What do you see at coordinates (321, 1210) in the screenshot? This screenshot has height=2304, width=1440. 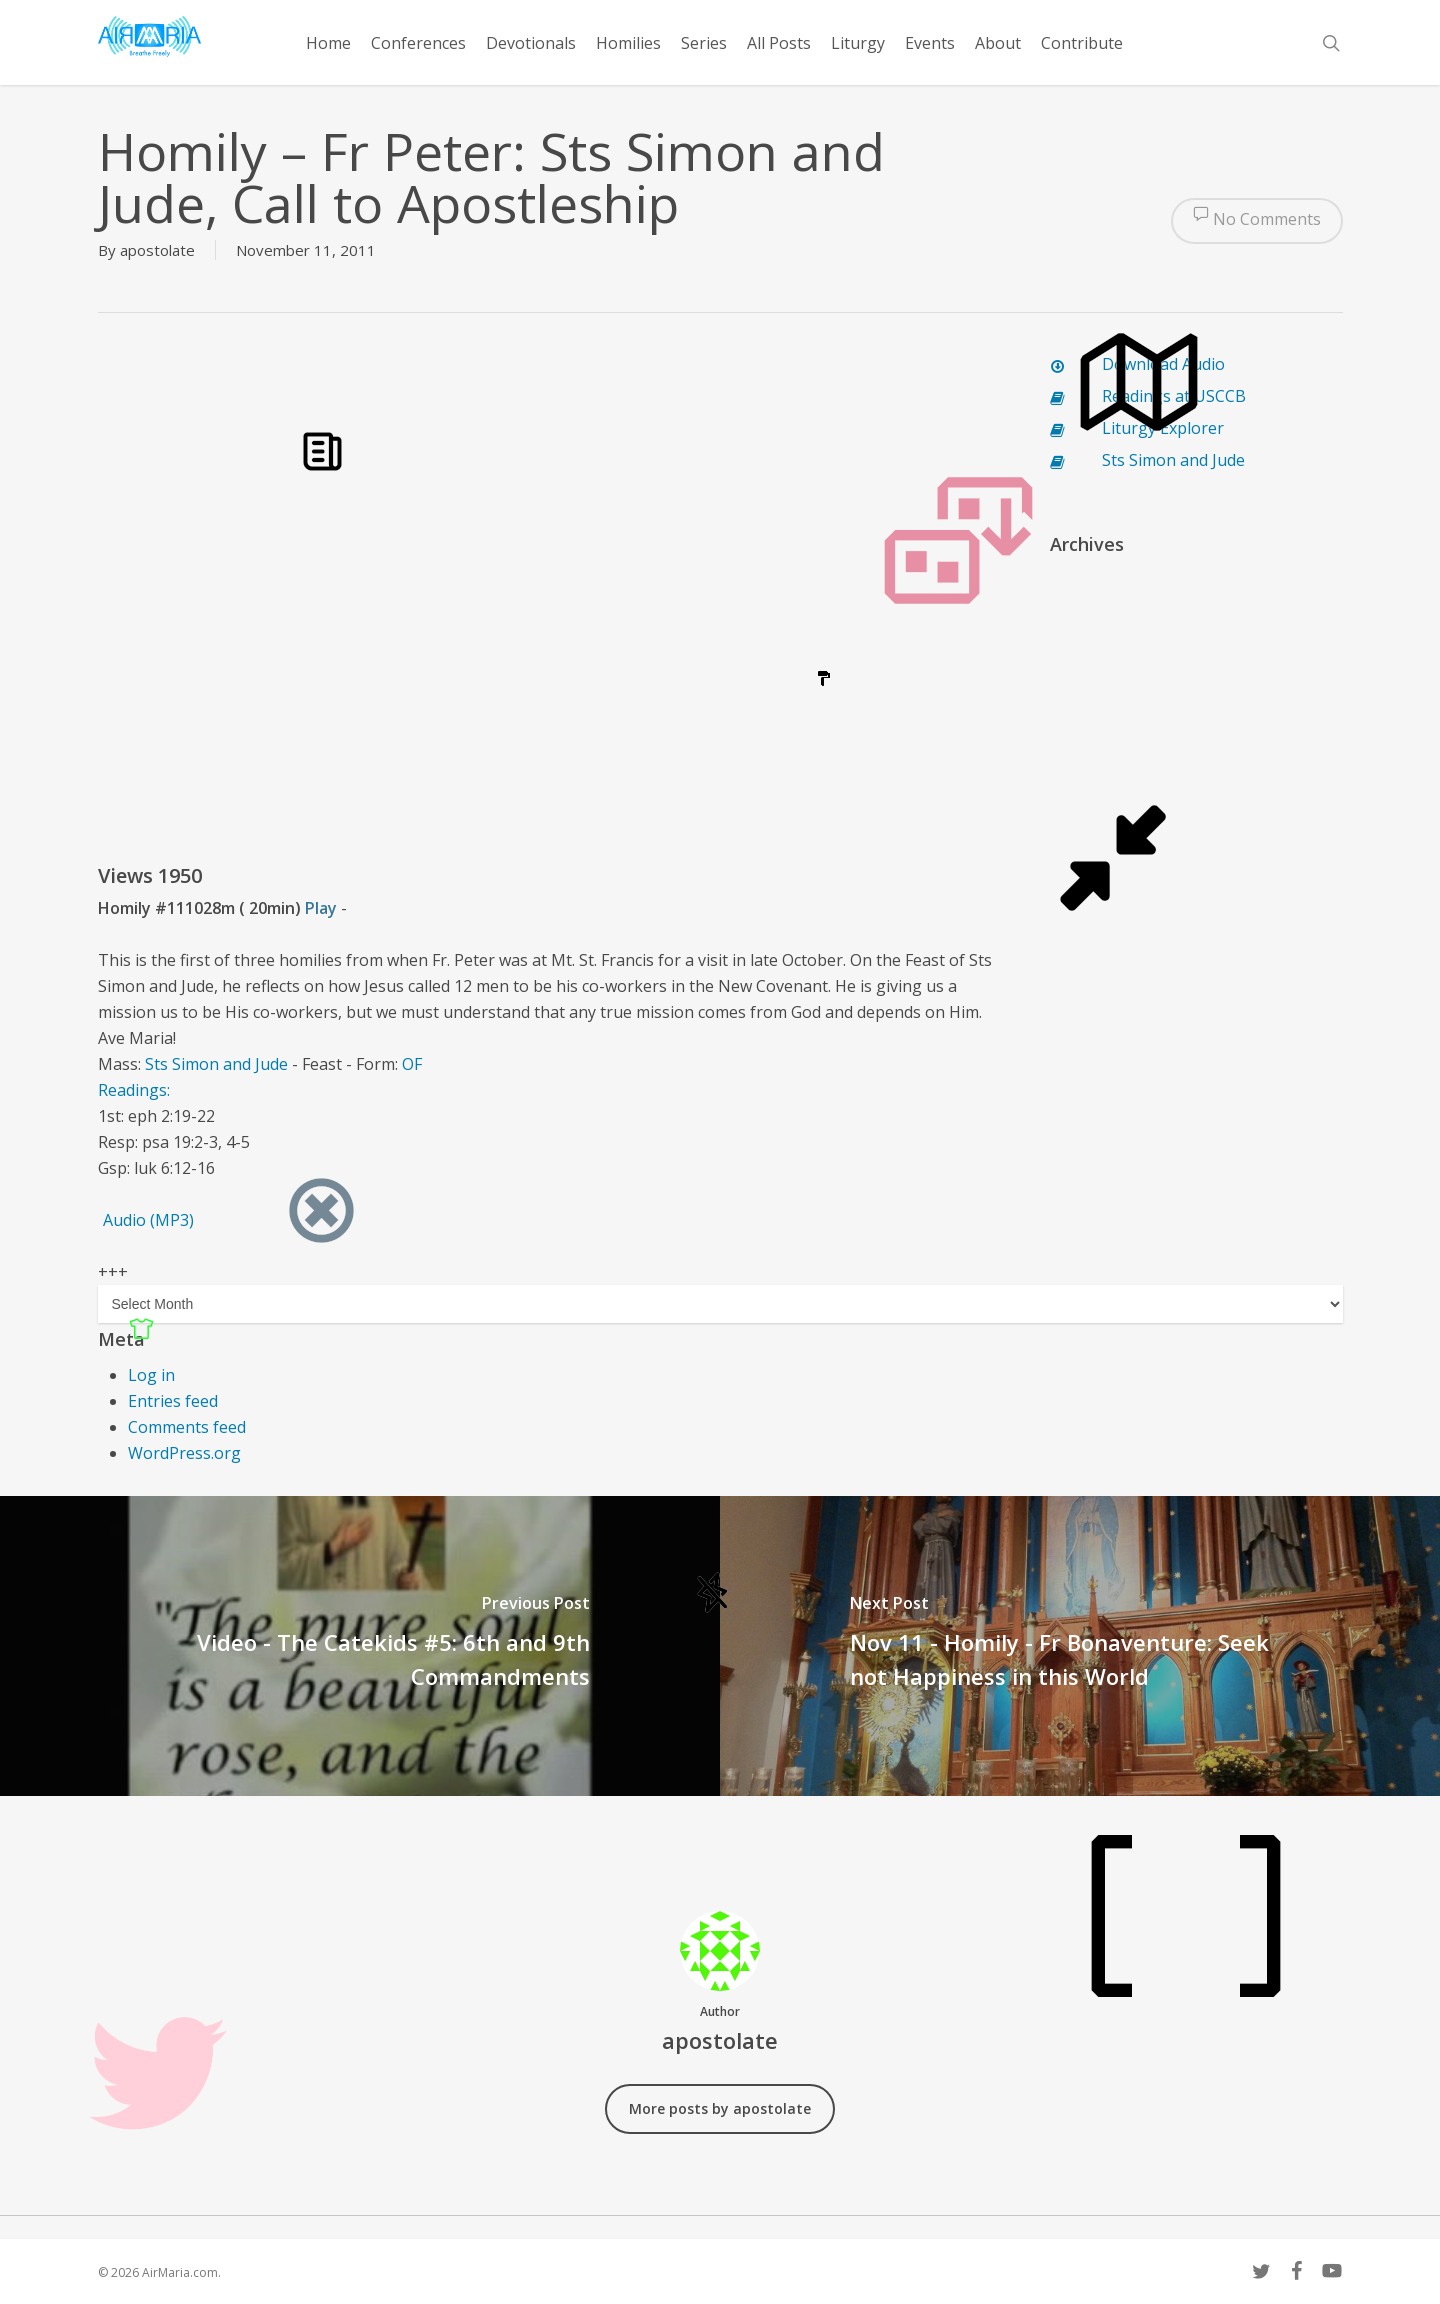 I see `indicates an error or failed operation` at bounding box center [321, 1210].